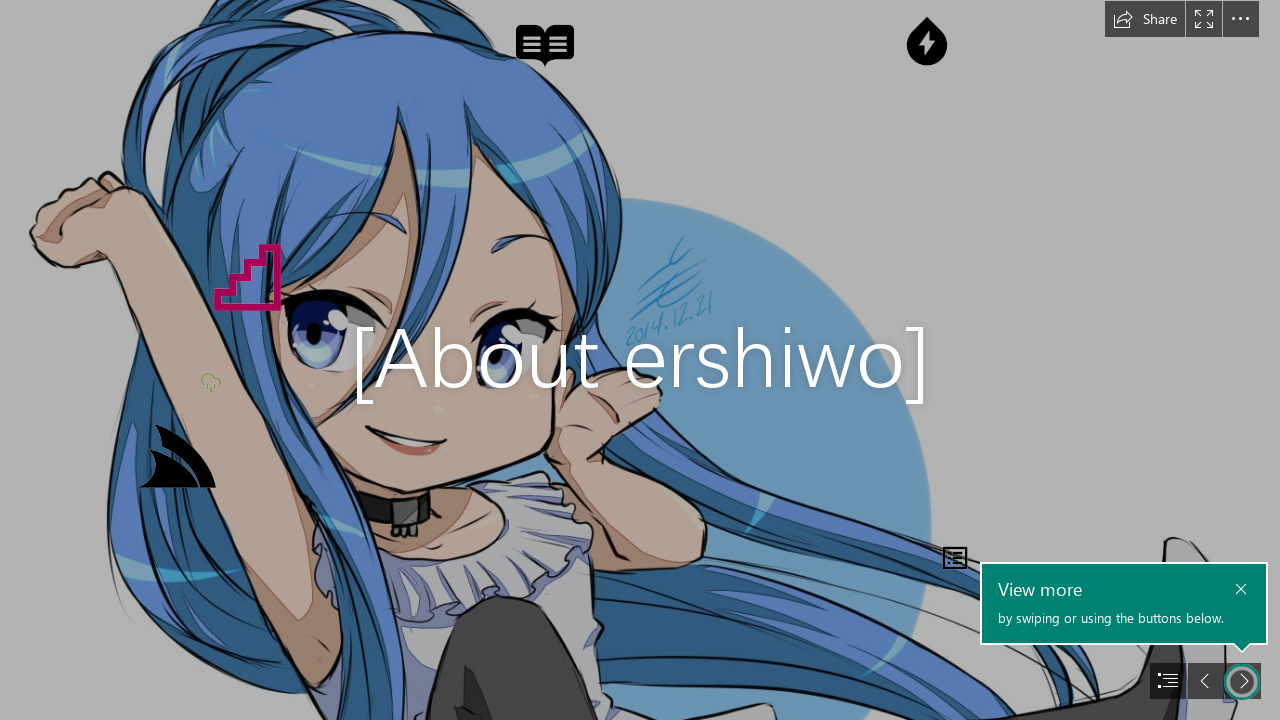 The height and width of the screenshot is (720, 1280). What do you see at coordinates (175, 456) in the screenshot?
I see `servicestack brand logo` at bounding box center [175, 456].